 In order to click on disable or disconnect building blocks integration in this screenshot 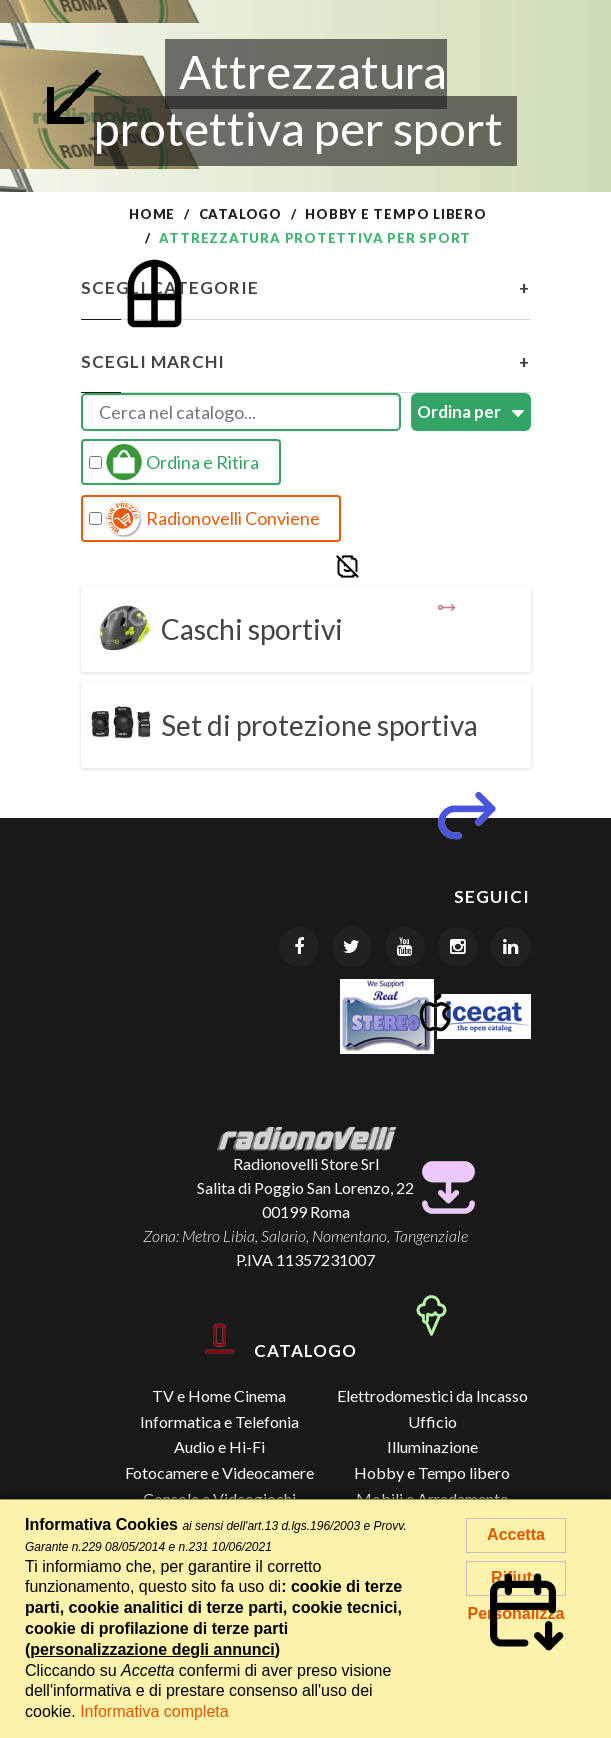, I will do `click(347, 566)`.